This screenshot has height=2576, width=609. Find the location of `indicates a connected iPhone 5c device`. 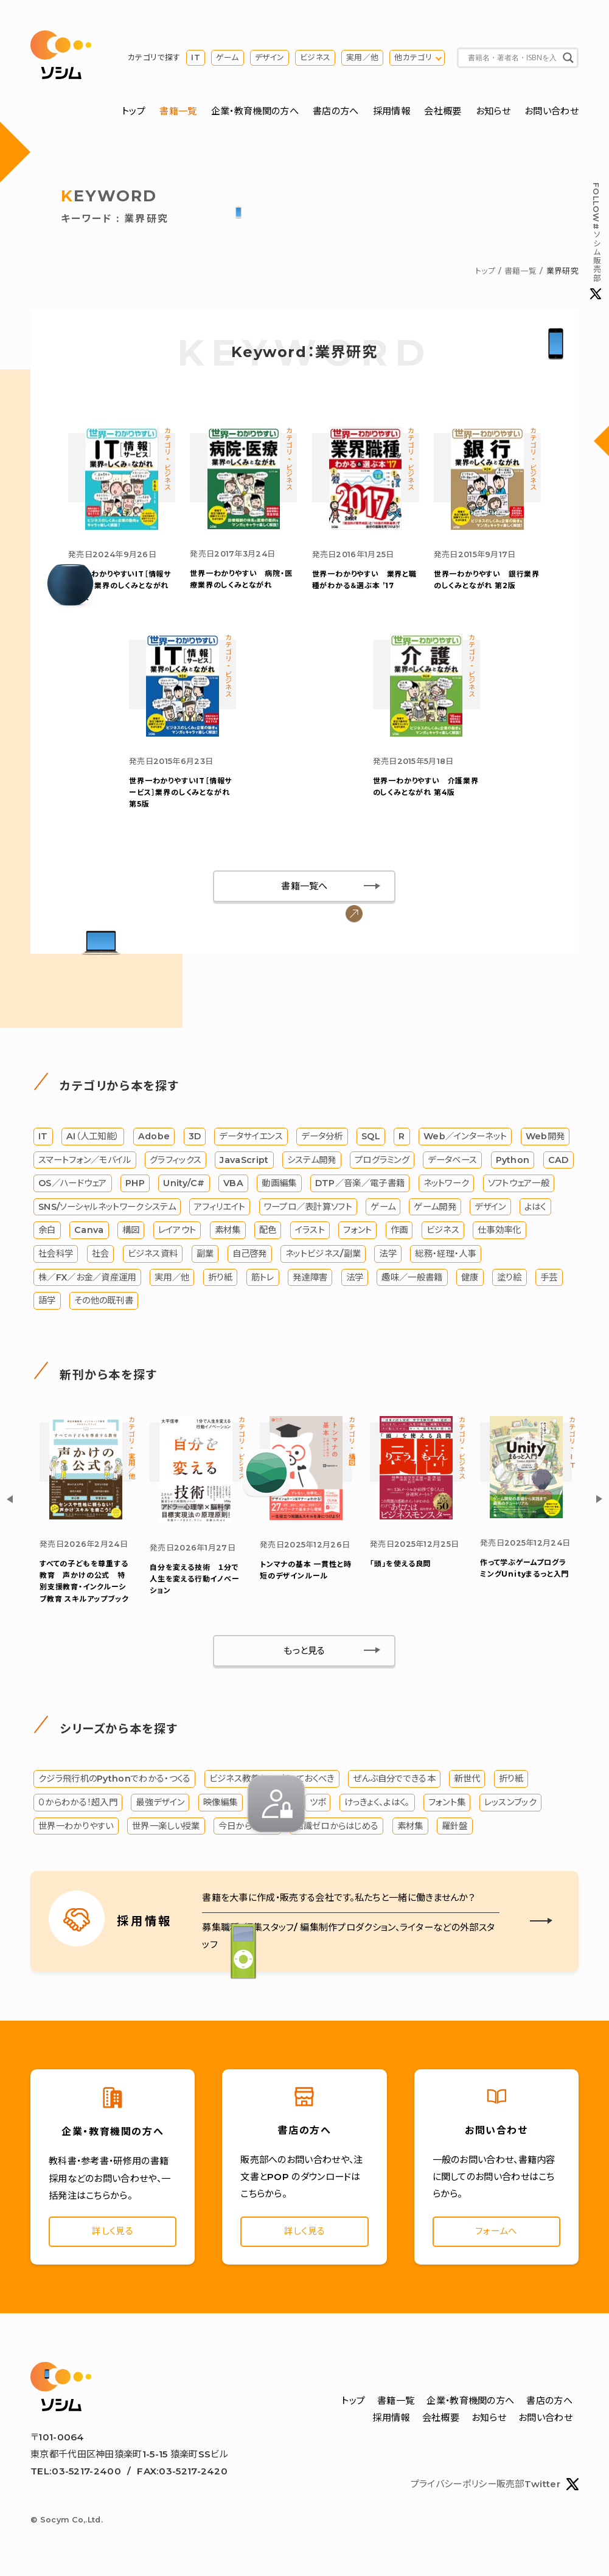

indicates a connected iPhone 5c device is located at coordinates (555, 344).